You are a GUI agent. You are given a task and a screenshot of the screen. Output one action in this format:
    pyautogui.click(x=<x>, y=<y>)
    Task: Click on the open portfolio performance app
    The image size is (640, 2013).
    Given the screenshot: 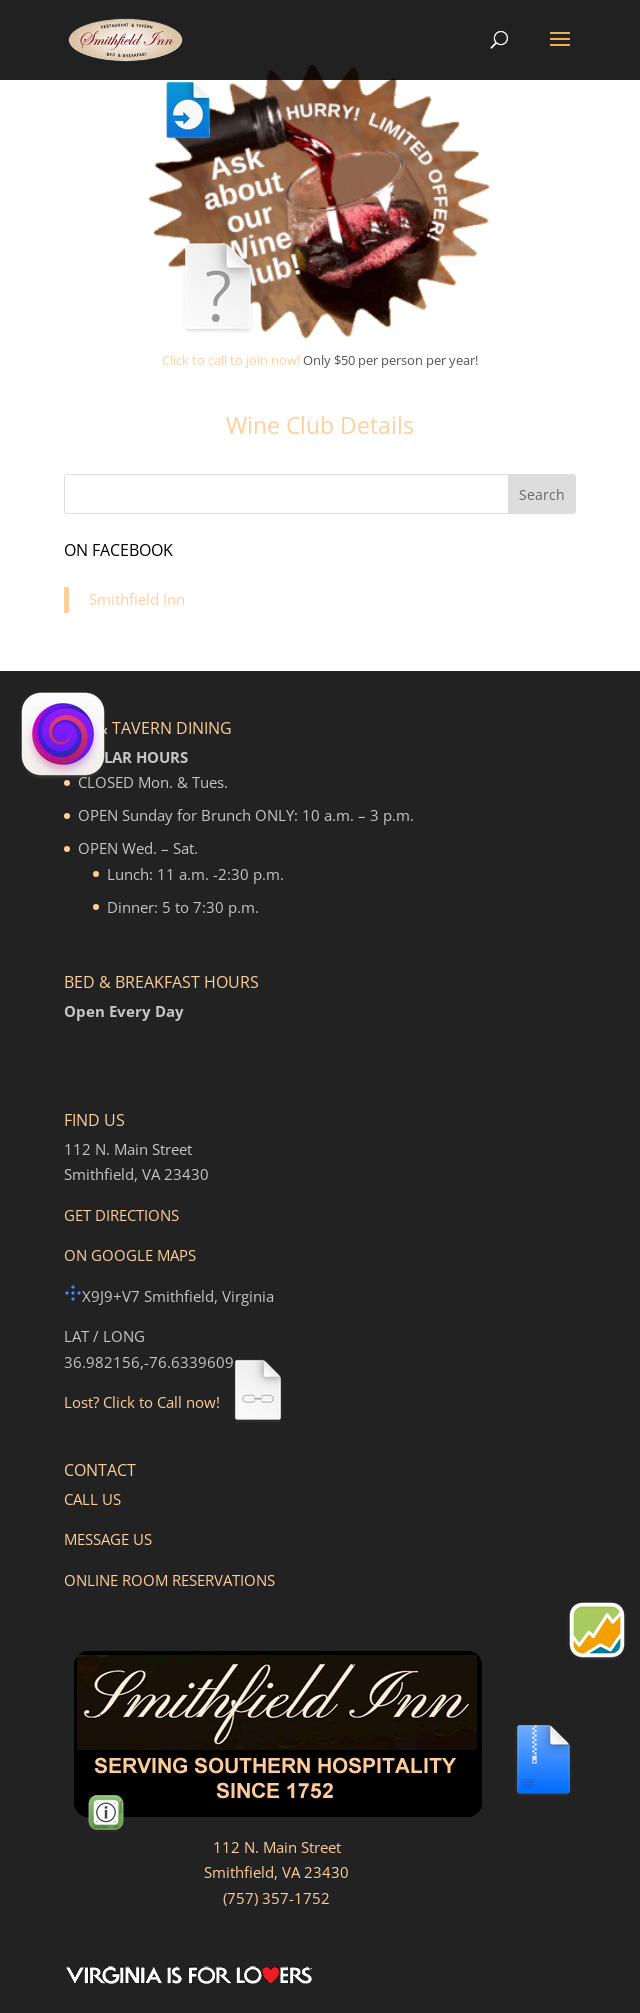 What is the action you would take?
    pyautogui.click(x=597, y=1630)
    